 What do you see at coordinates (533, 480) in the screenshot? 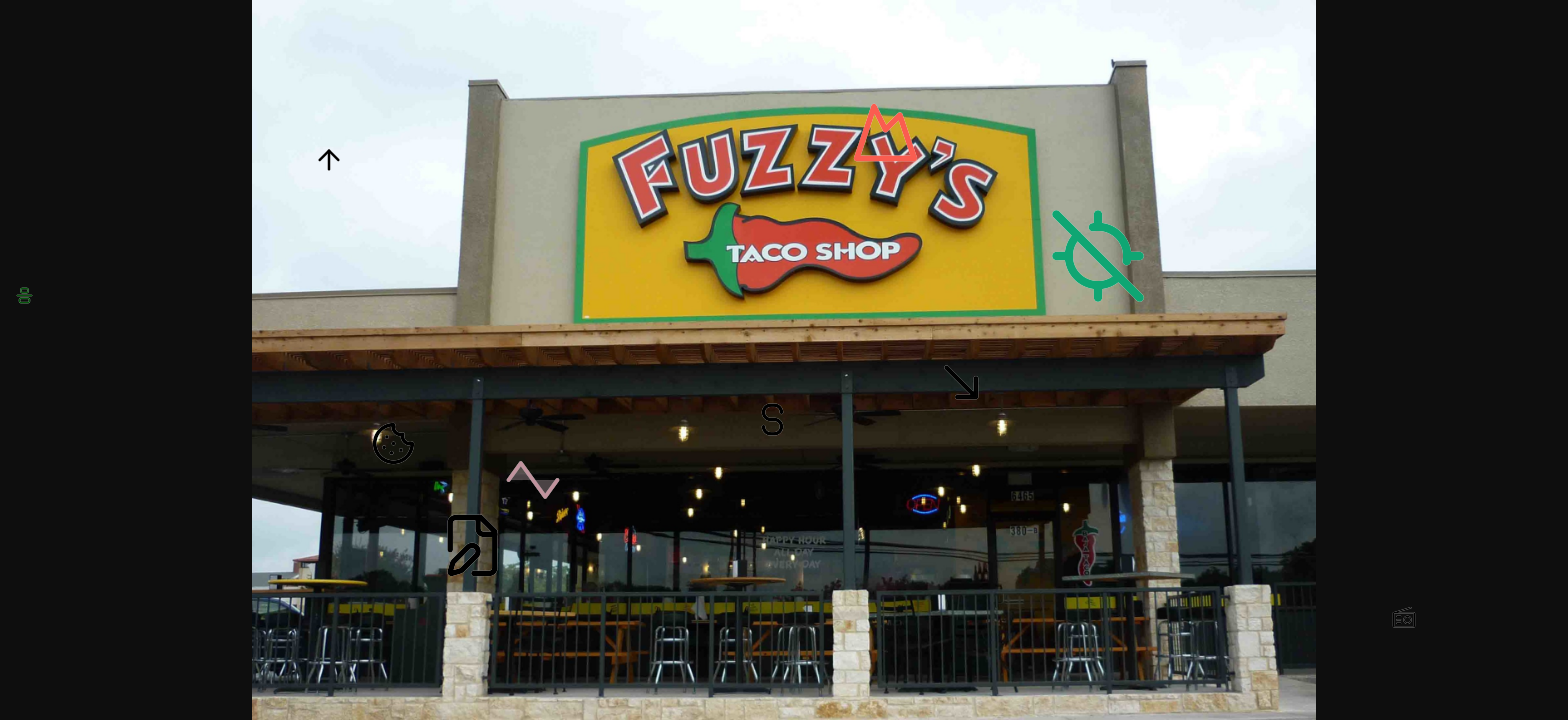
I see `select triangle waveform for audio synthesis` at bounding box center [533, 480].